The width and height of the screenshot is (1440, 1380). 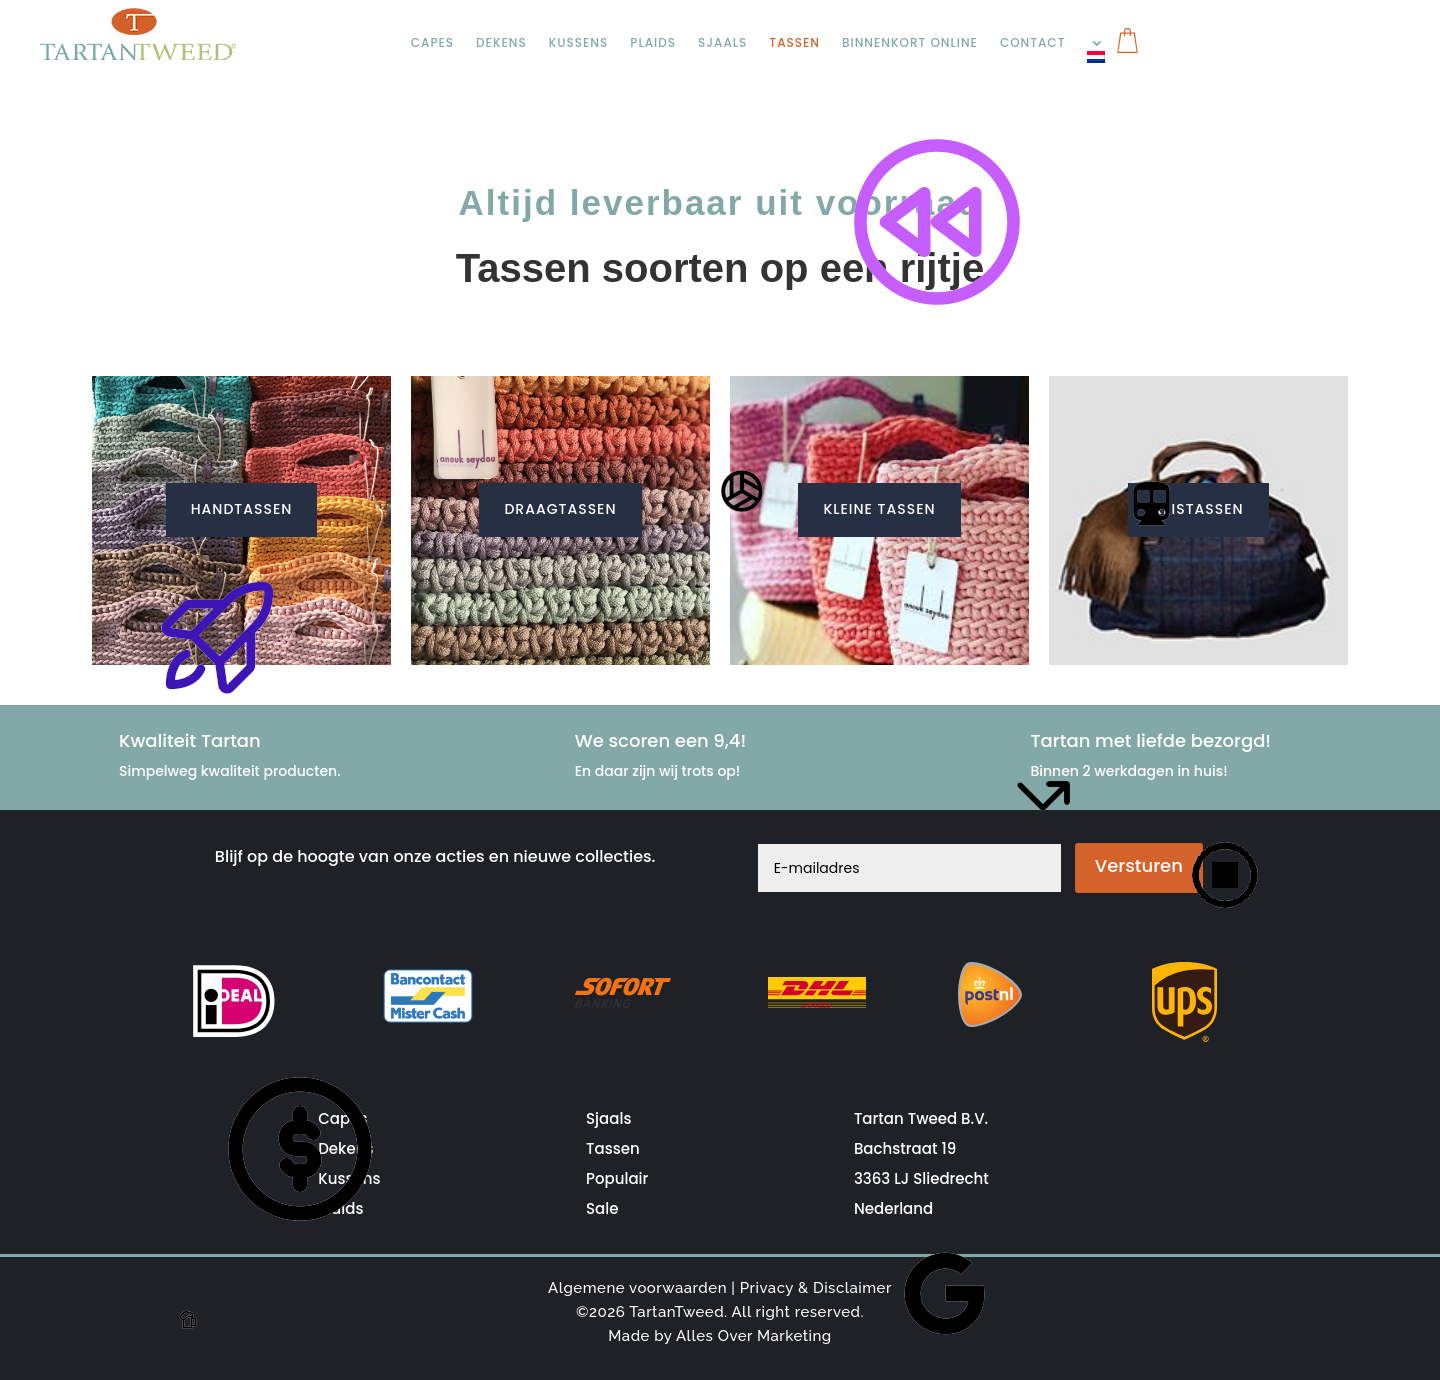 I want to click on indicates a missed outgoing call, so click(x=1043, y=796).